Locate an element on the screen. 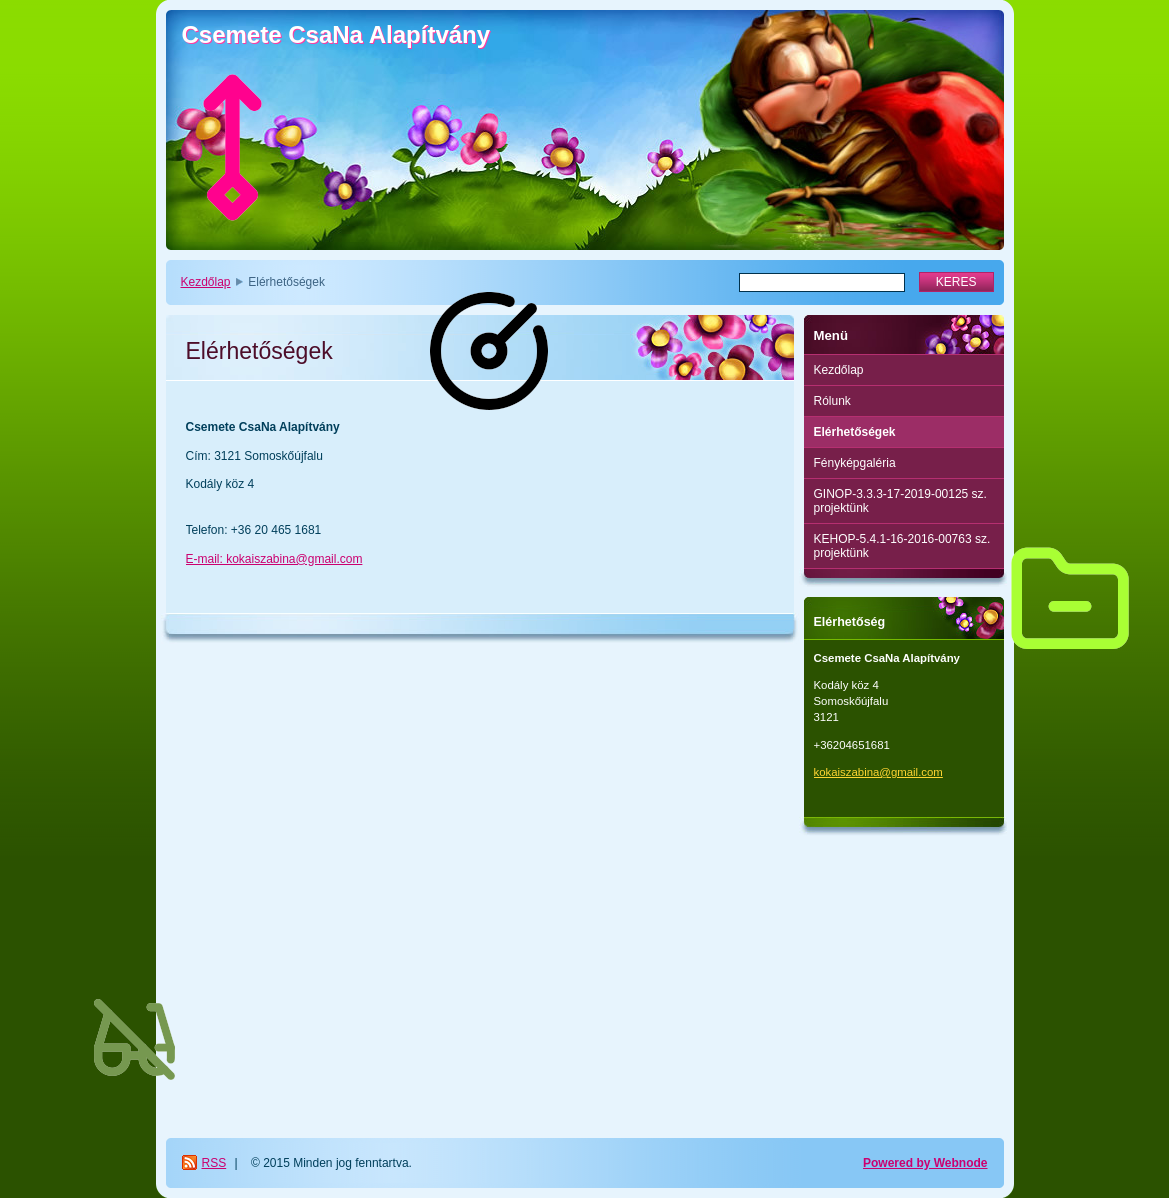 The image size is (1169, 1198). remove a folder is located at coordinates (1070, 601).